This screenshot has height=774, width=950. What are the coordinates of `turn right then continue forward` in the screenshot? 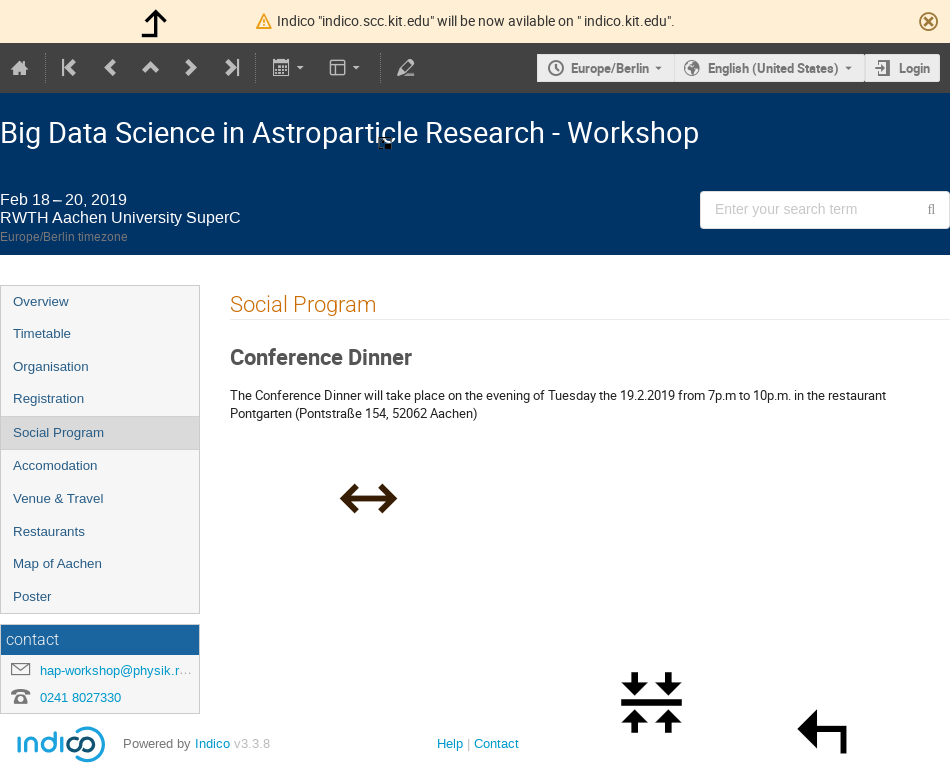 It's located at (154, 25).